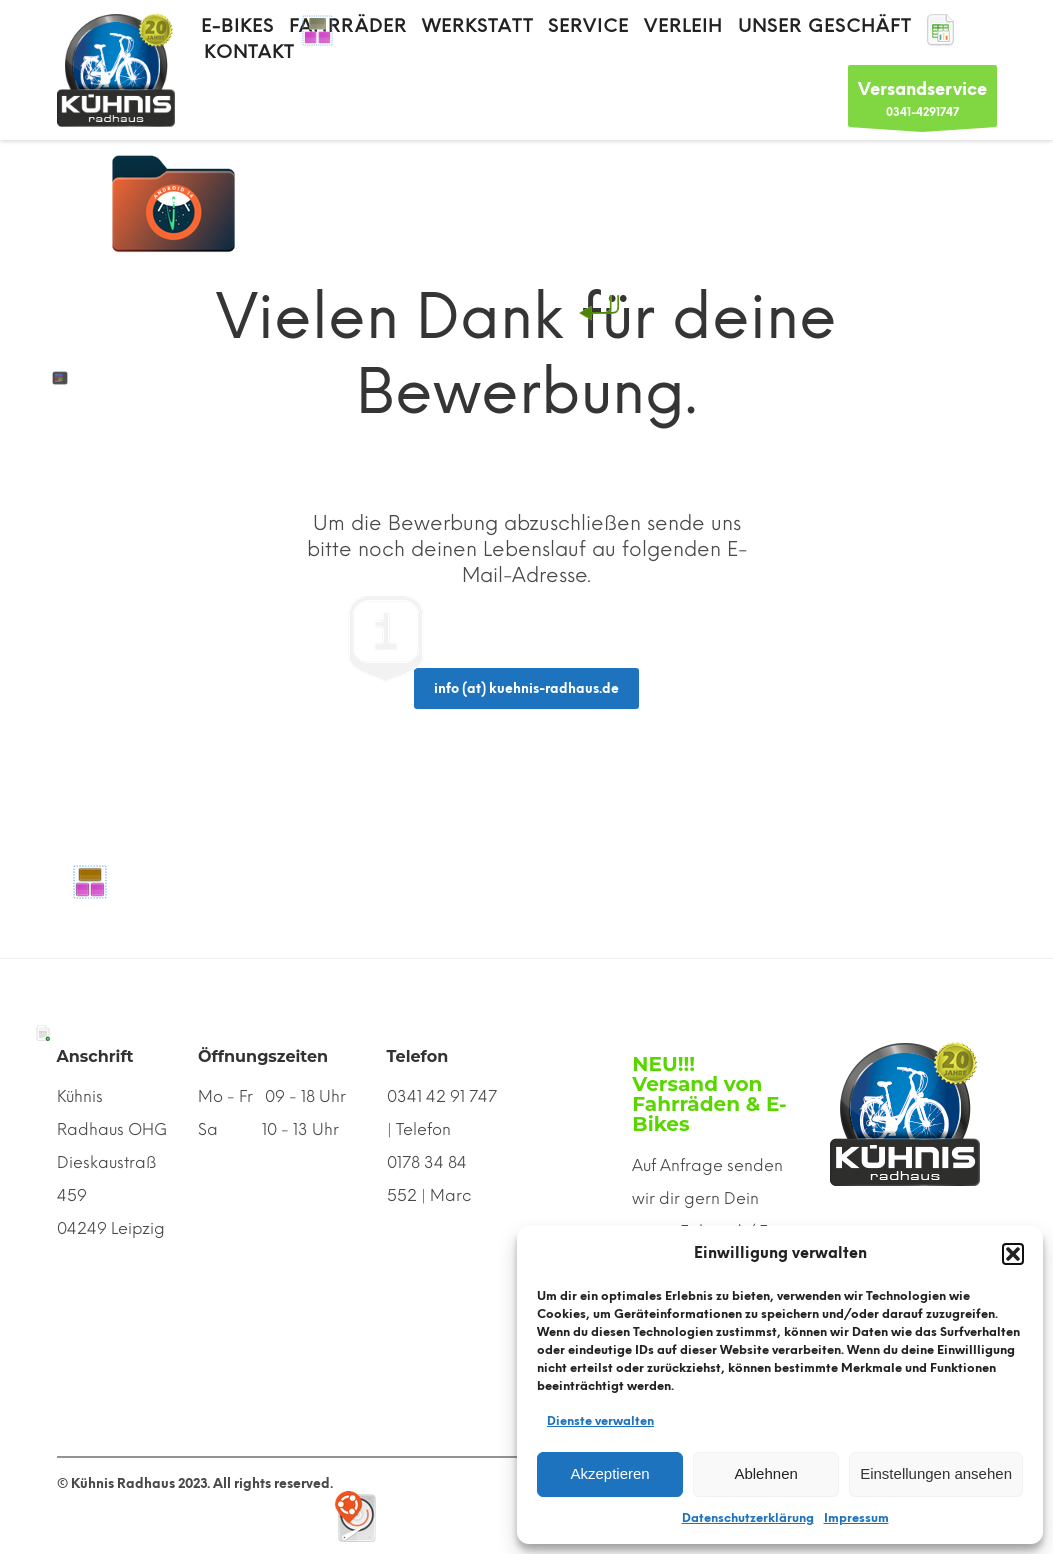 The height and width of the screenshot is (1554, 1053). What do you see at coordinates (60, 378) in the screenshot?
I see `open software development tools` at bounding box center [60, 378].